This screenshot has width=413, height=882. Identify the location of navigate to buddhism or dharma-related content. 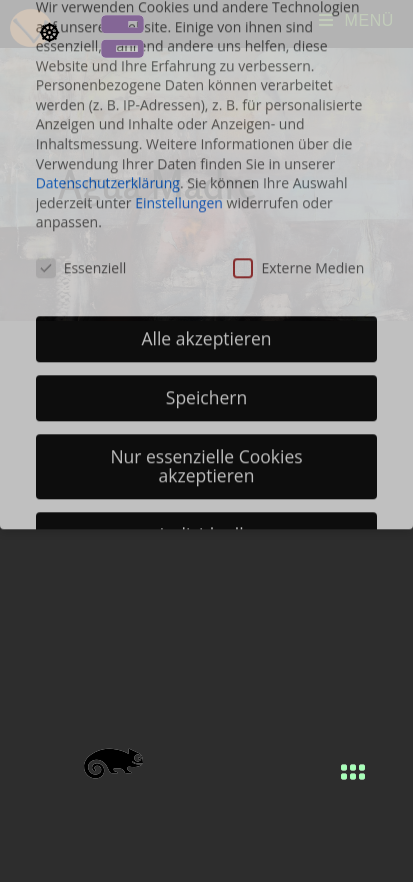
(49, 32).